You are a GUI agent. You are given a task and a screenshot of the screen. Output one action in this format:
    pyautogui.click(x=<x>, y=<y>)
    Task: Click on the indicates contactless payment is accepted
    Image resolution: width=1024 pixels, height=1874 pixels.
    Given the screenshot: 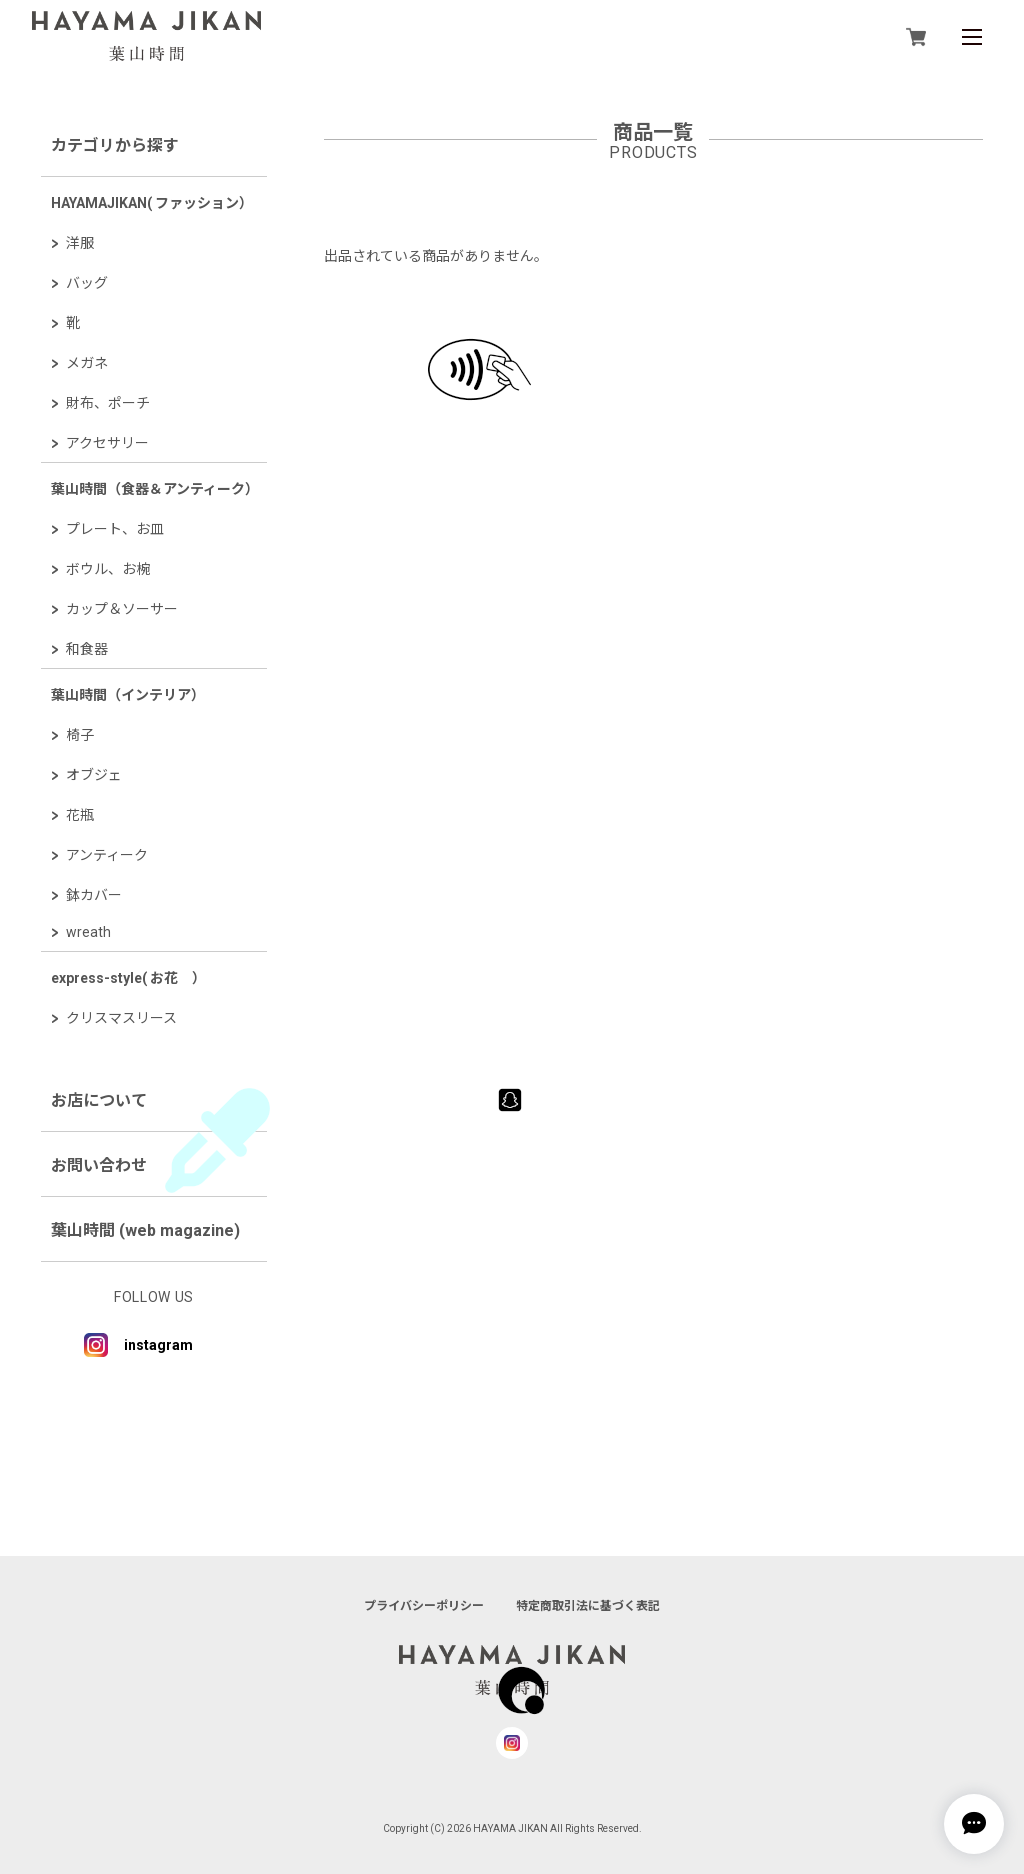 What is the action you would take?
    pyautogui.click(x=479, y=369)
    